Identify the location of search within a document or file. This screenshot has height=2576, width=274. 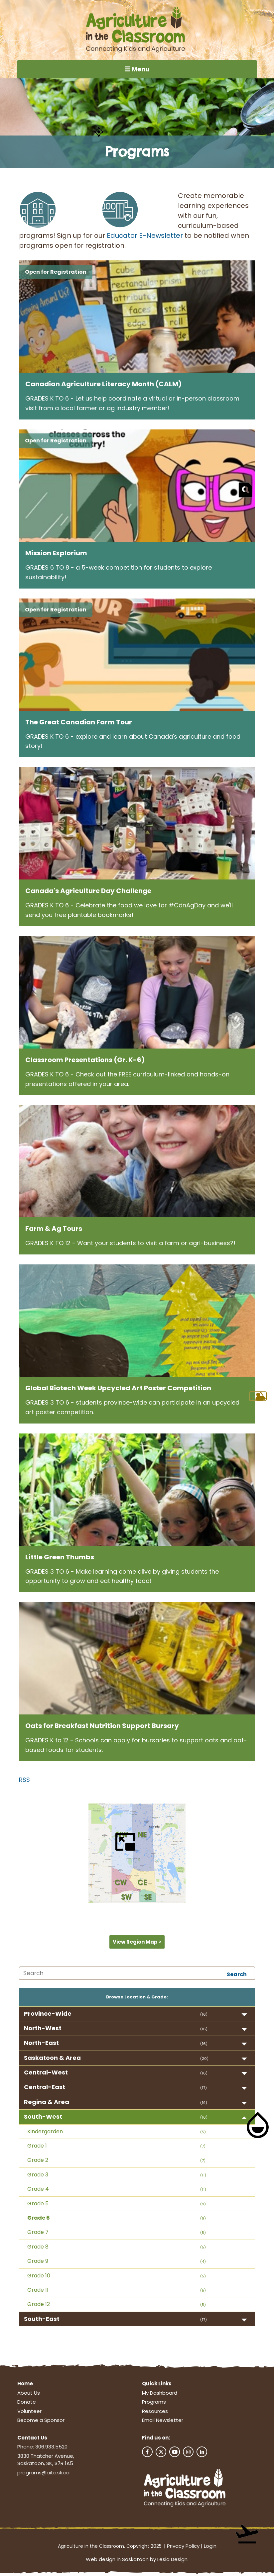
(245, 490).